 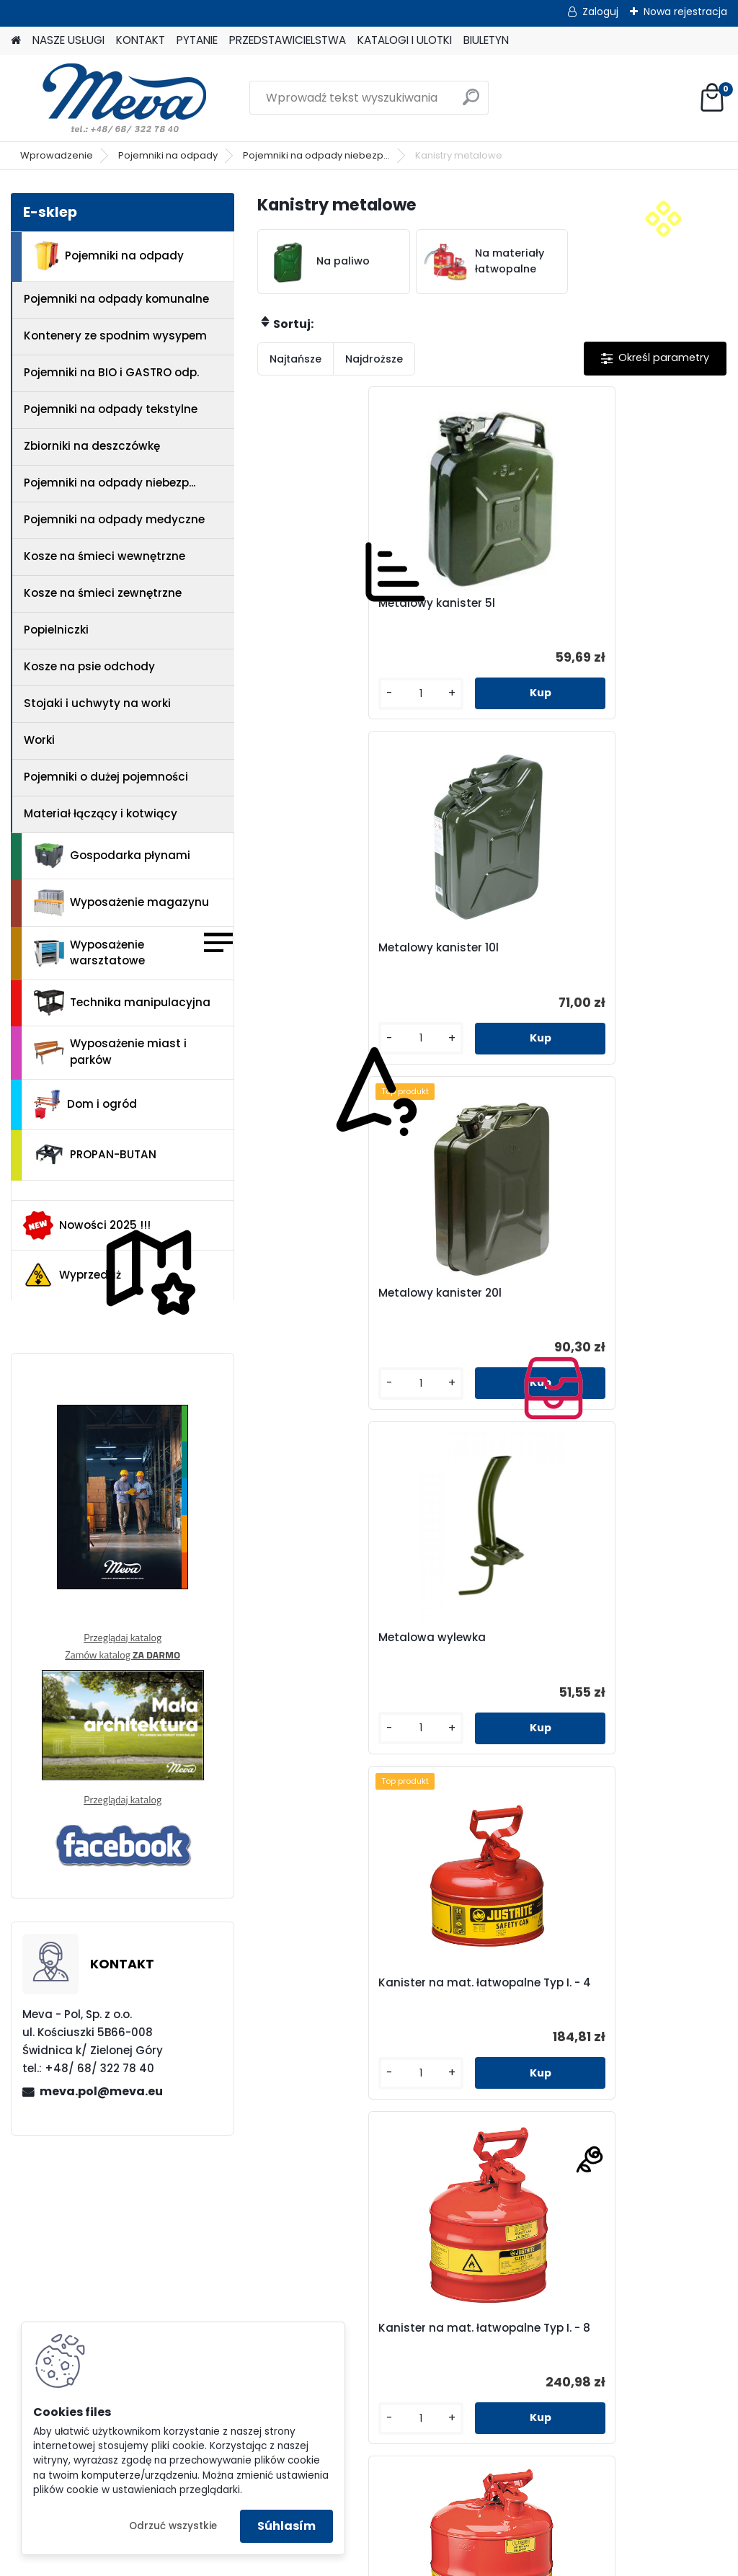 What do you see at coordinates (590, 2159) in the screenshot?
I see `send a flower or romantic gesture` at bounding box center [590, 2159].